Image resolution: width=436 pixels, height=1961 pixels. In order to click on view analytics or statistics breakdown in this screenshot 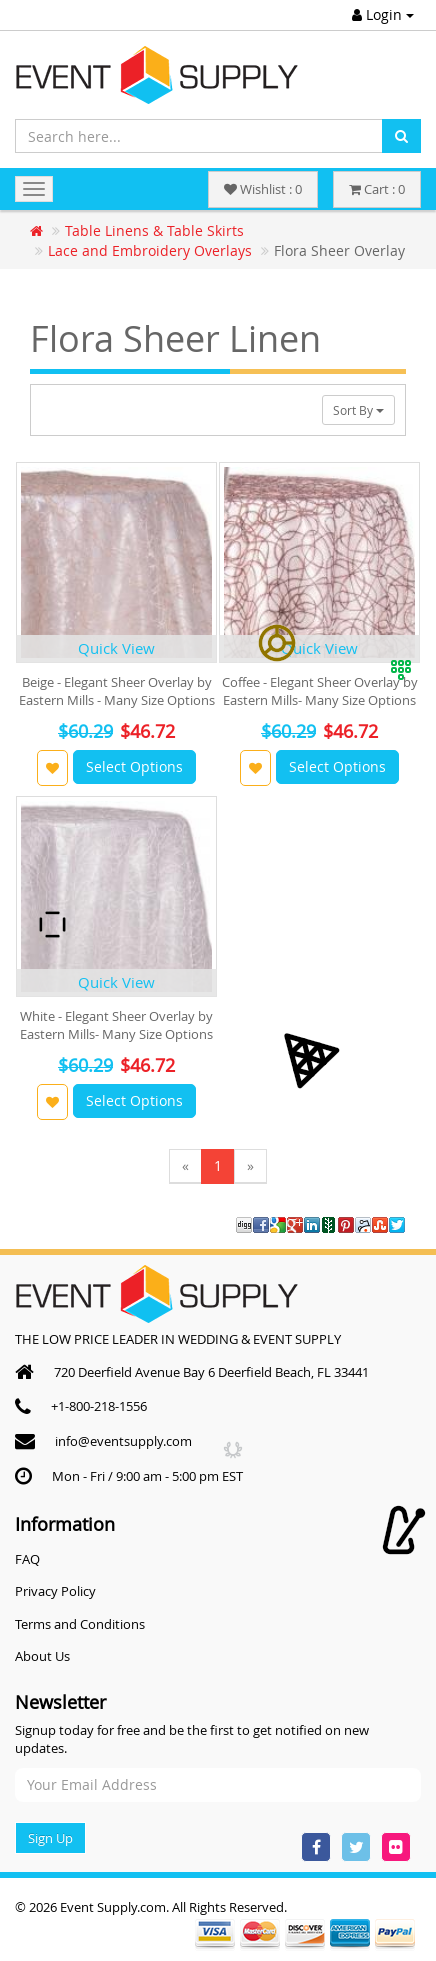, I will do `click(277, 643)`.